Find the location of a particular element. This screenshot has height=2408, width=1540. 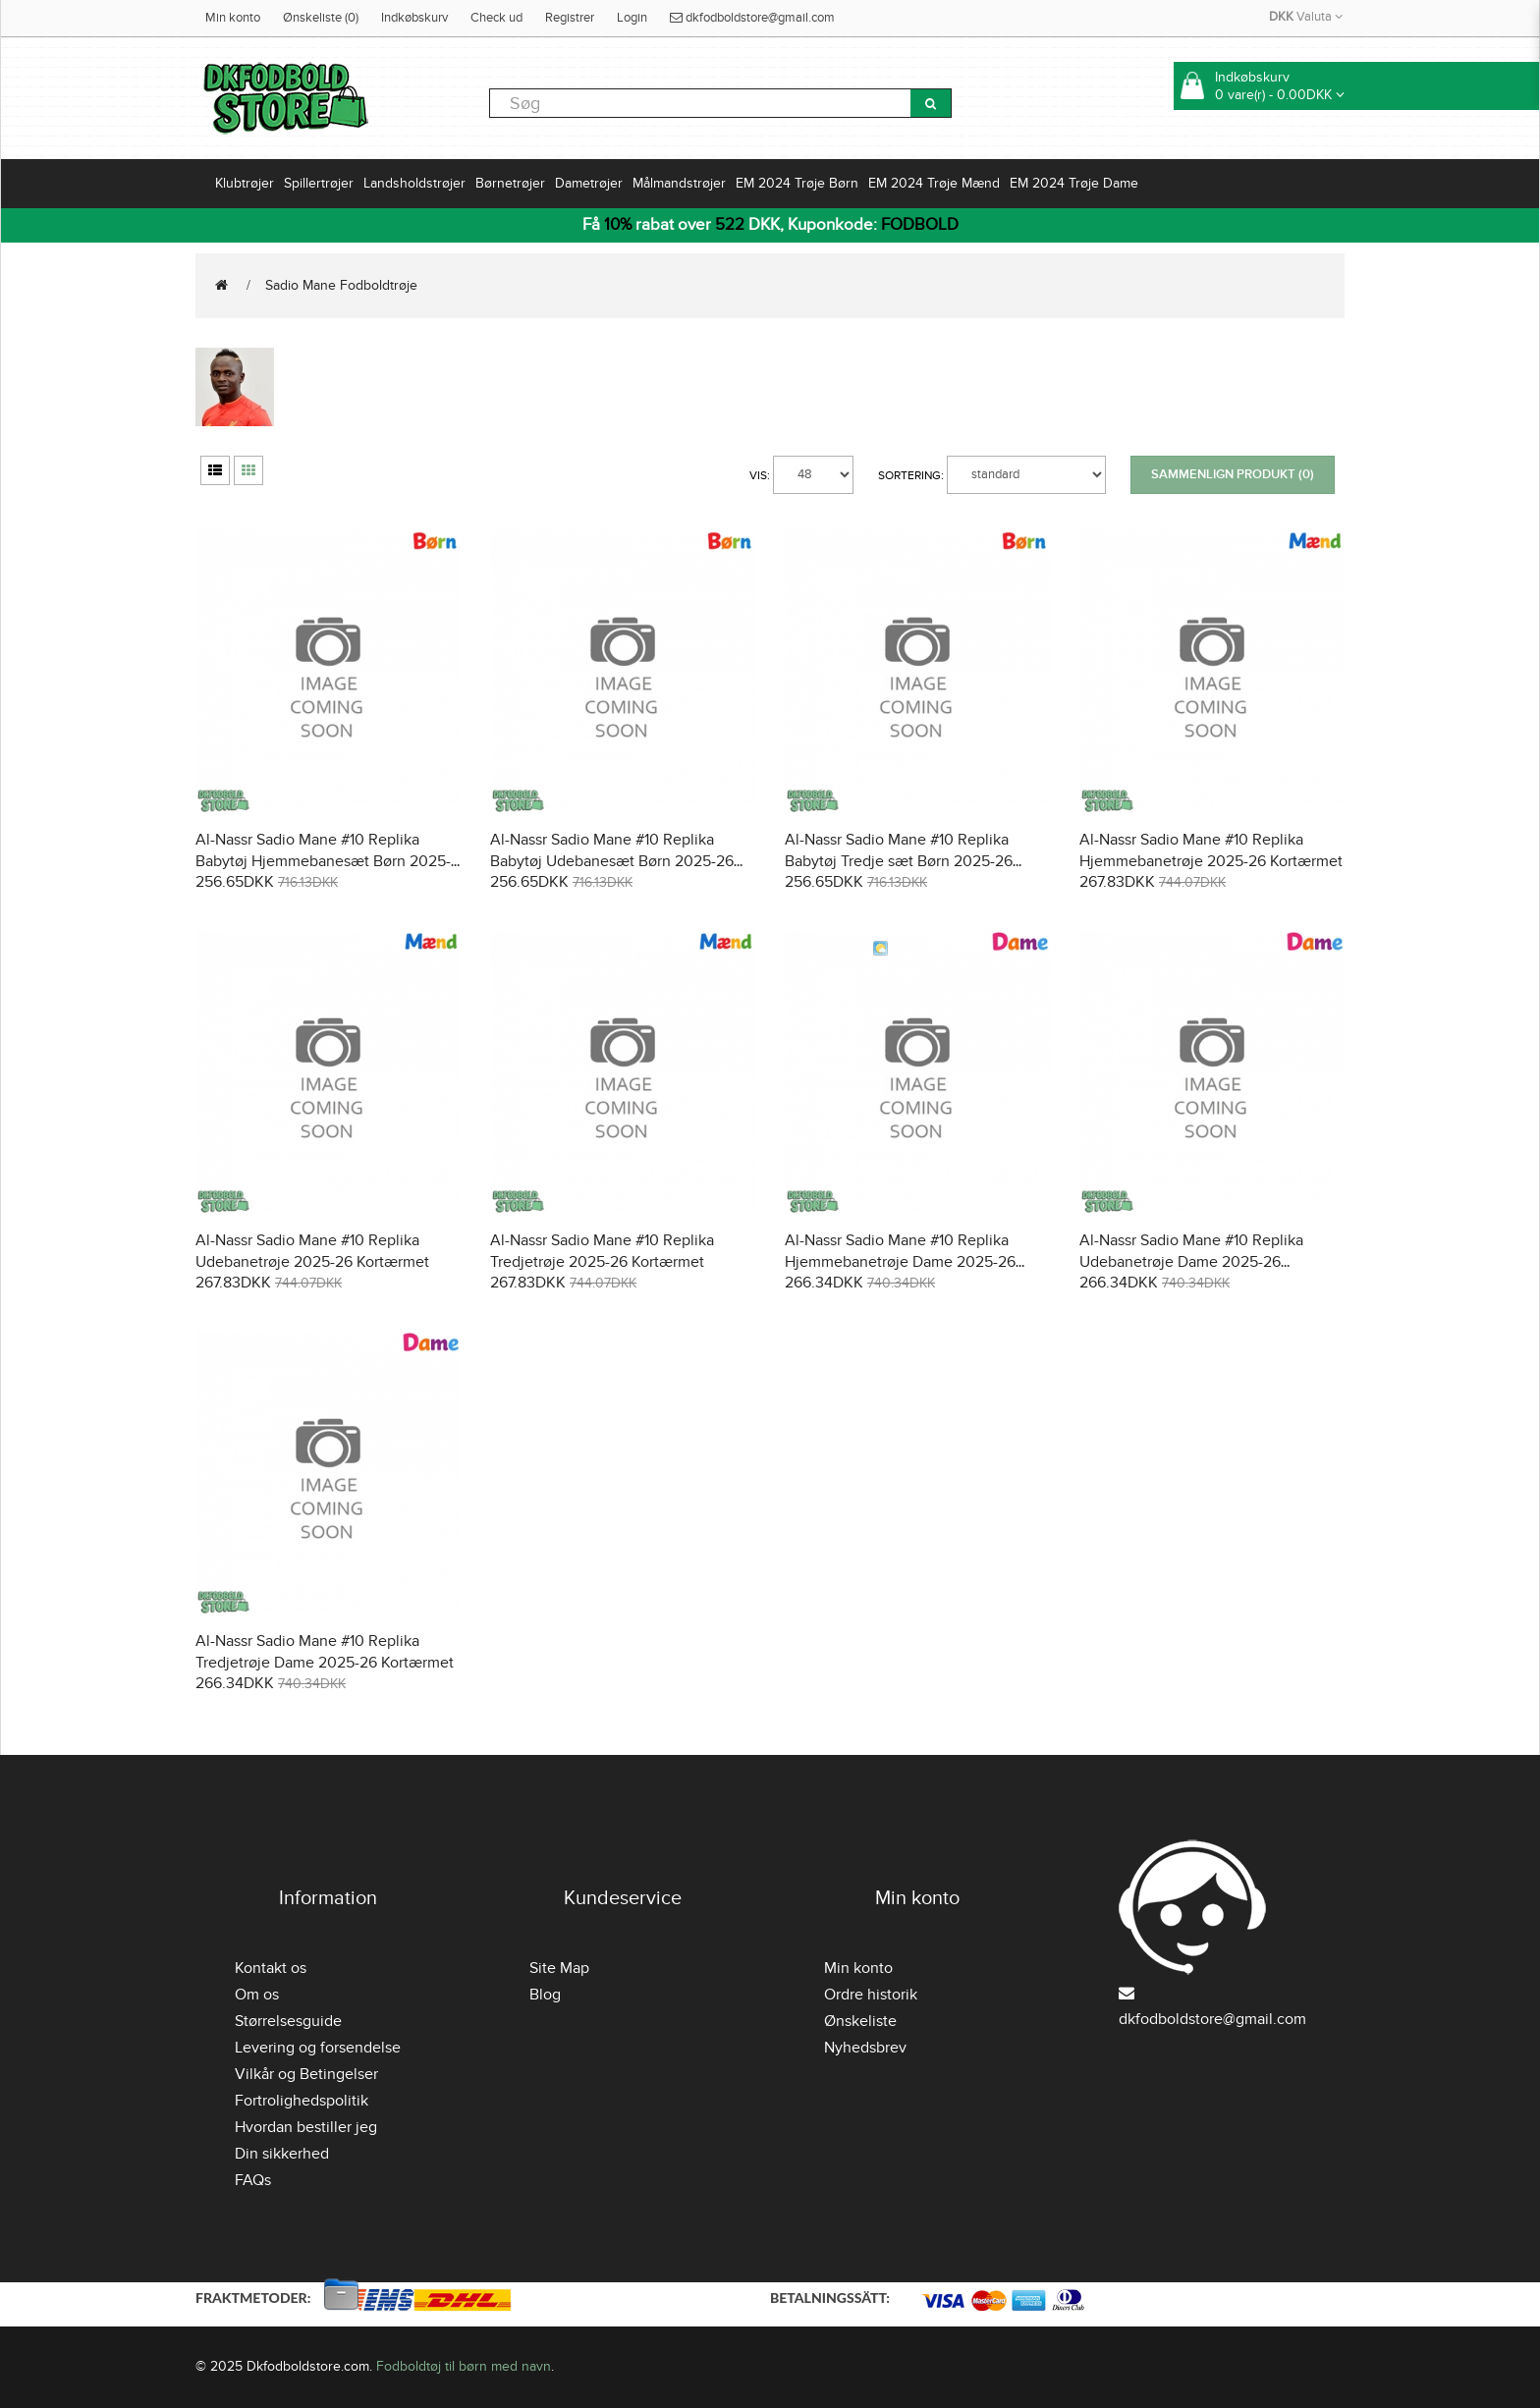

open the weather app is located at coordinates (880, 948).